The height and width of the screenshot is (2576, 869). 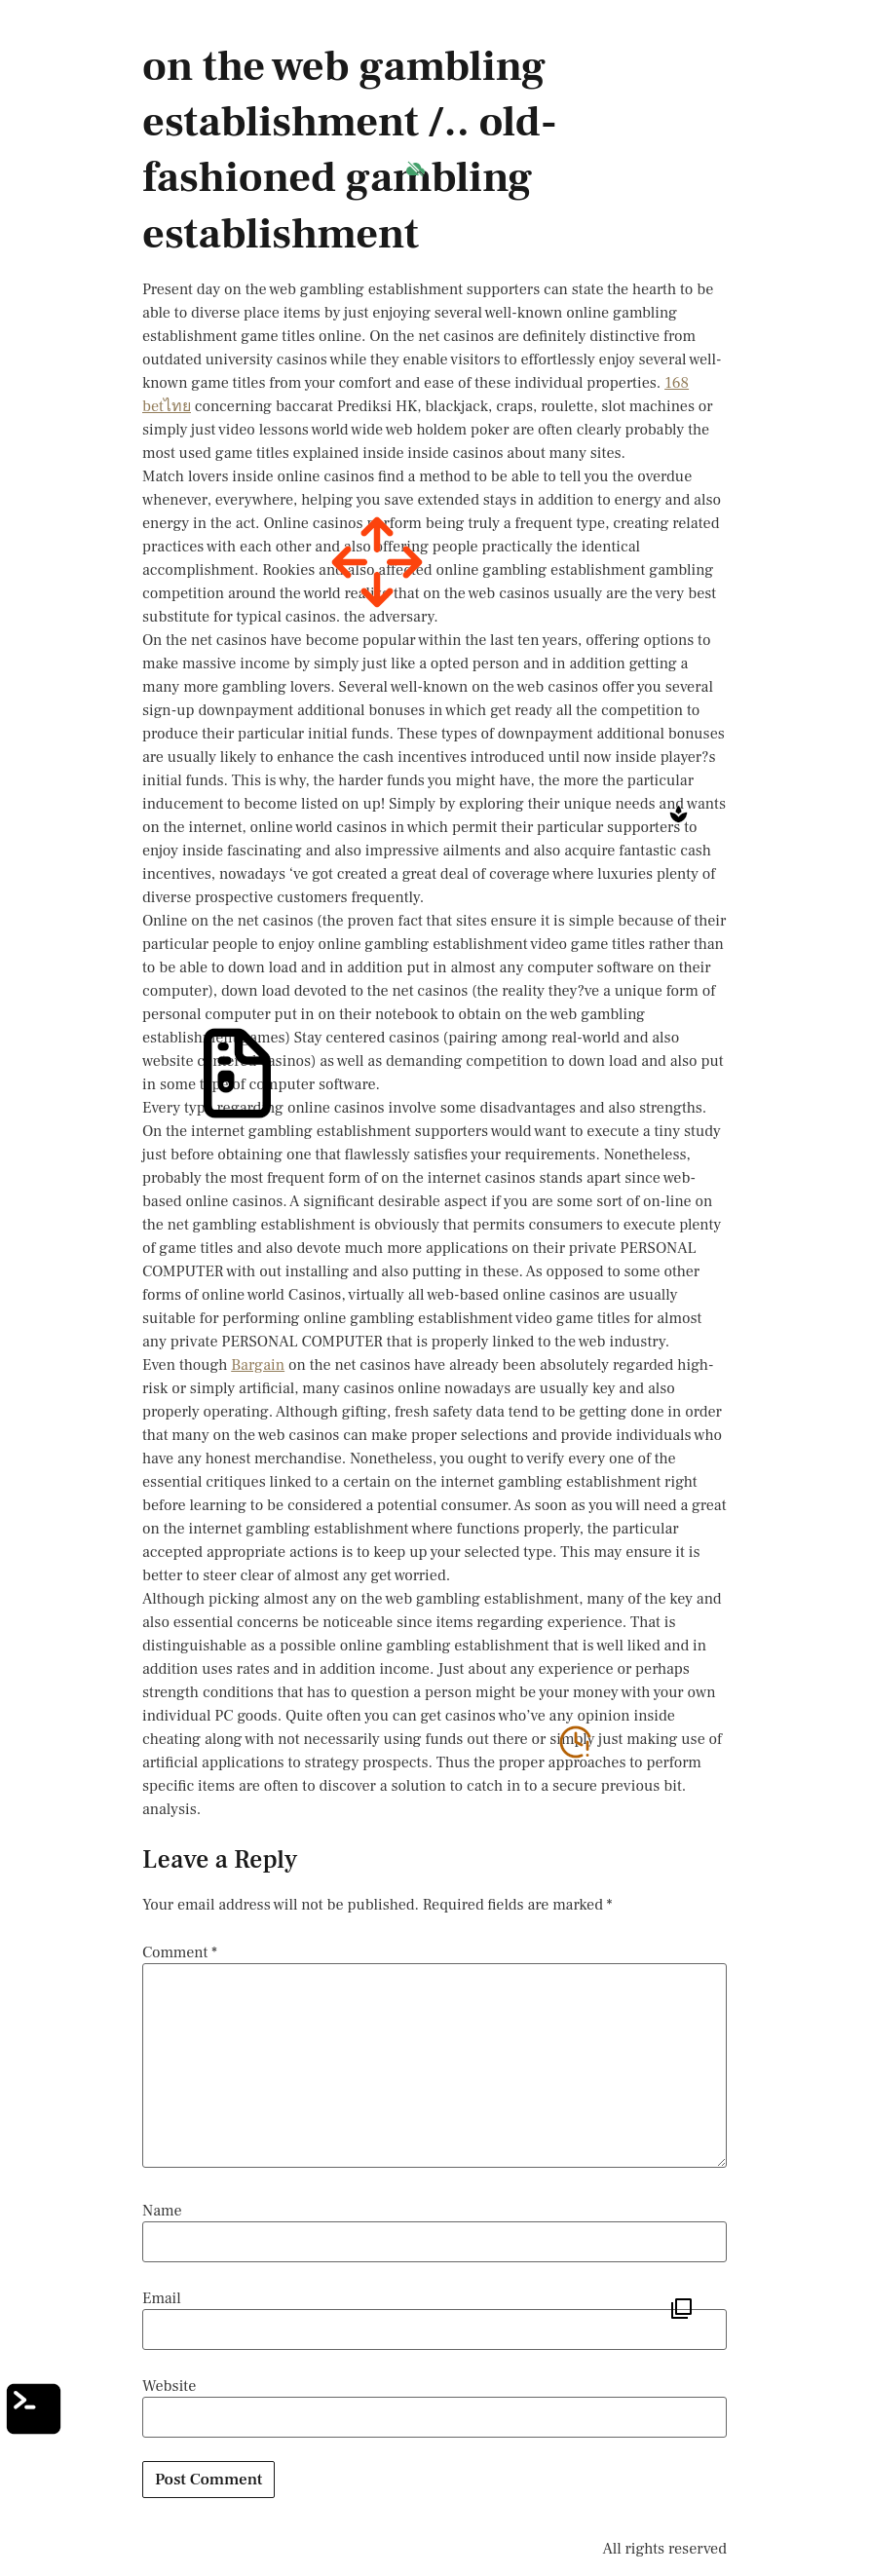 I want to click on time-sensitive alert or deadline warning, so click(x=576, y=1742).